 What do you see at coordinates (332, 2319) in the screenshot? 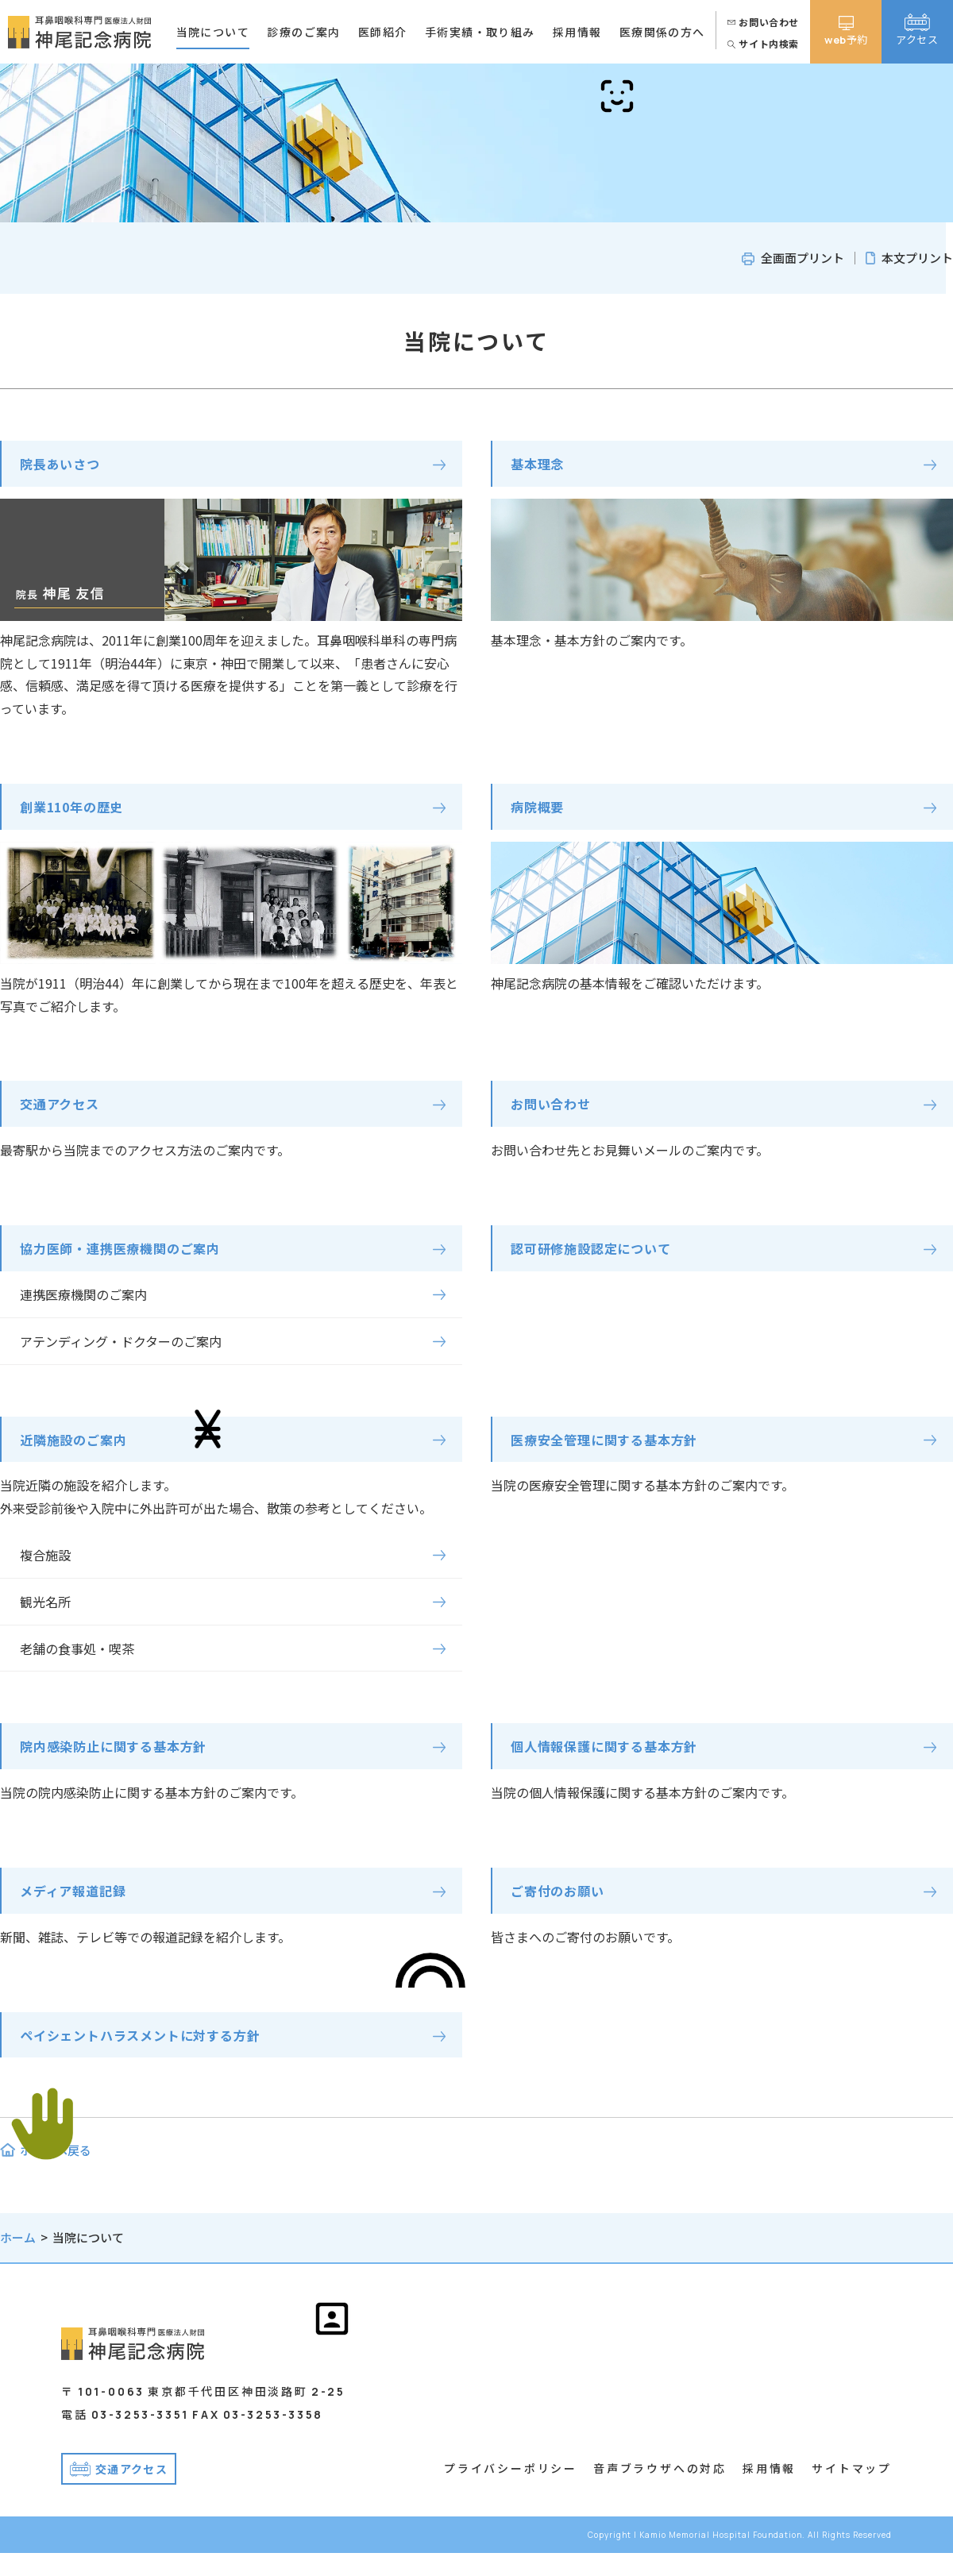
I see `switch to portrait orientation mode` at bounding box center [332, 2319].